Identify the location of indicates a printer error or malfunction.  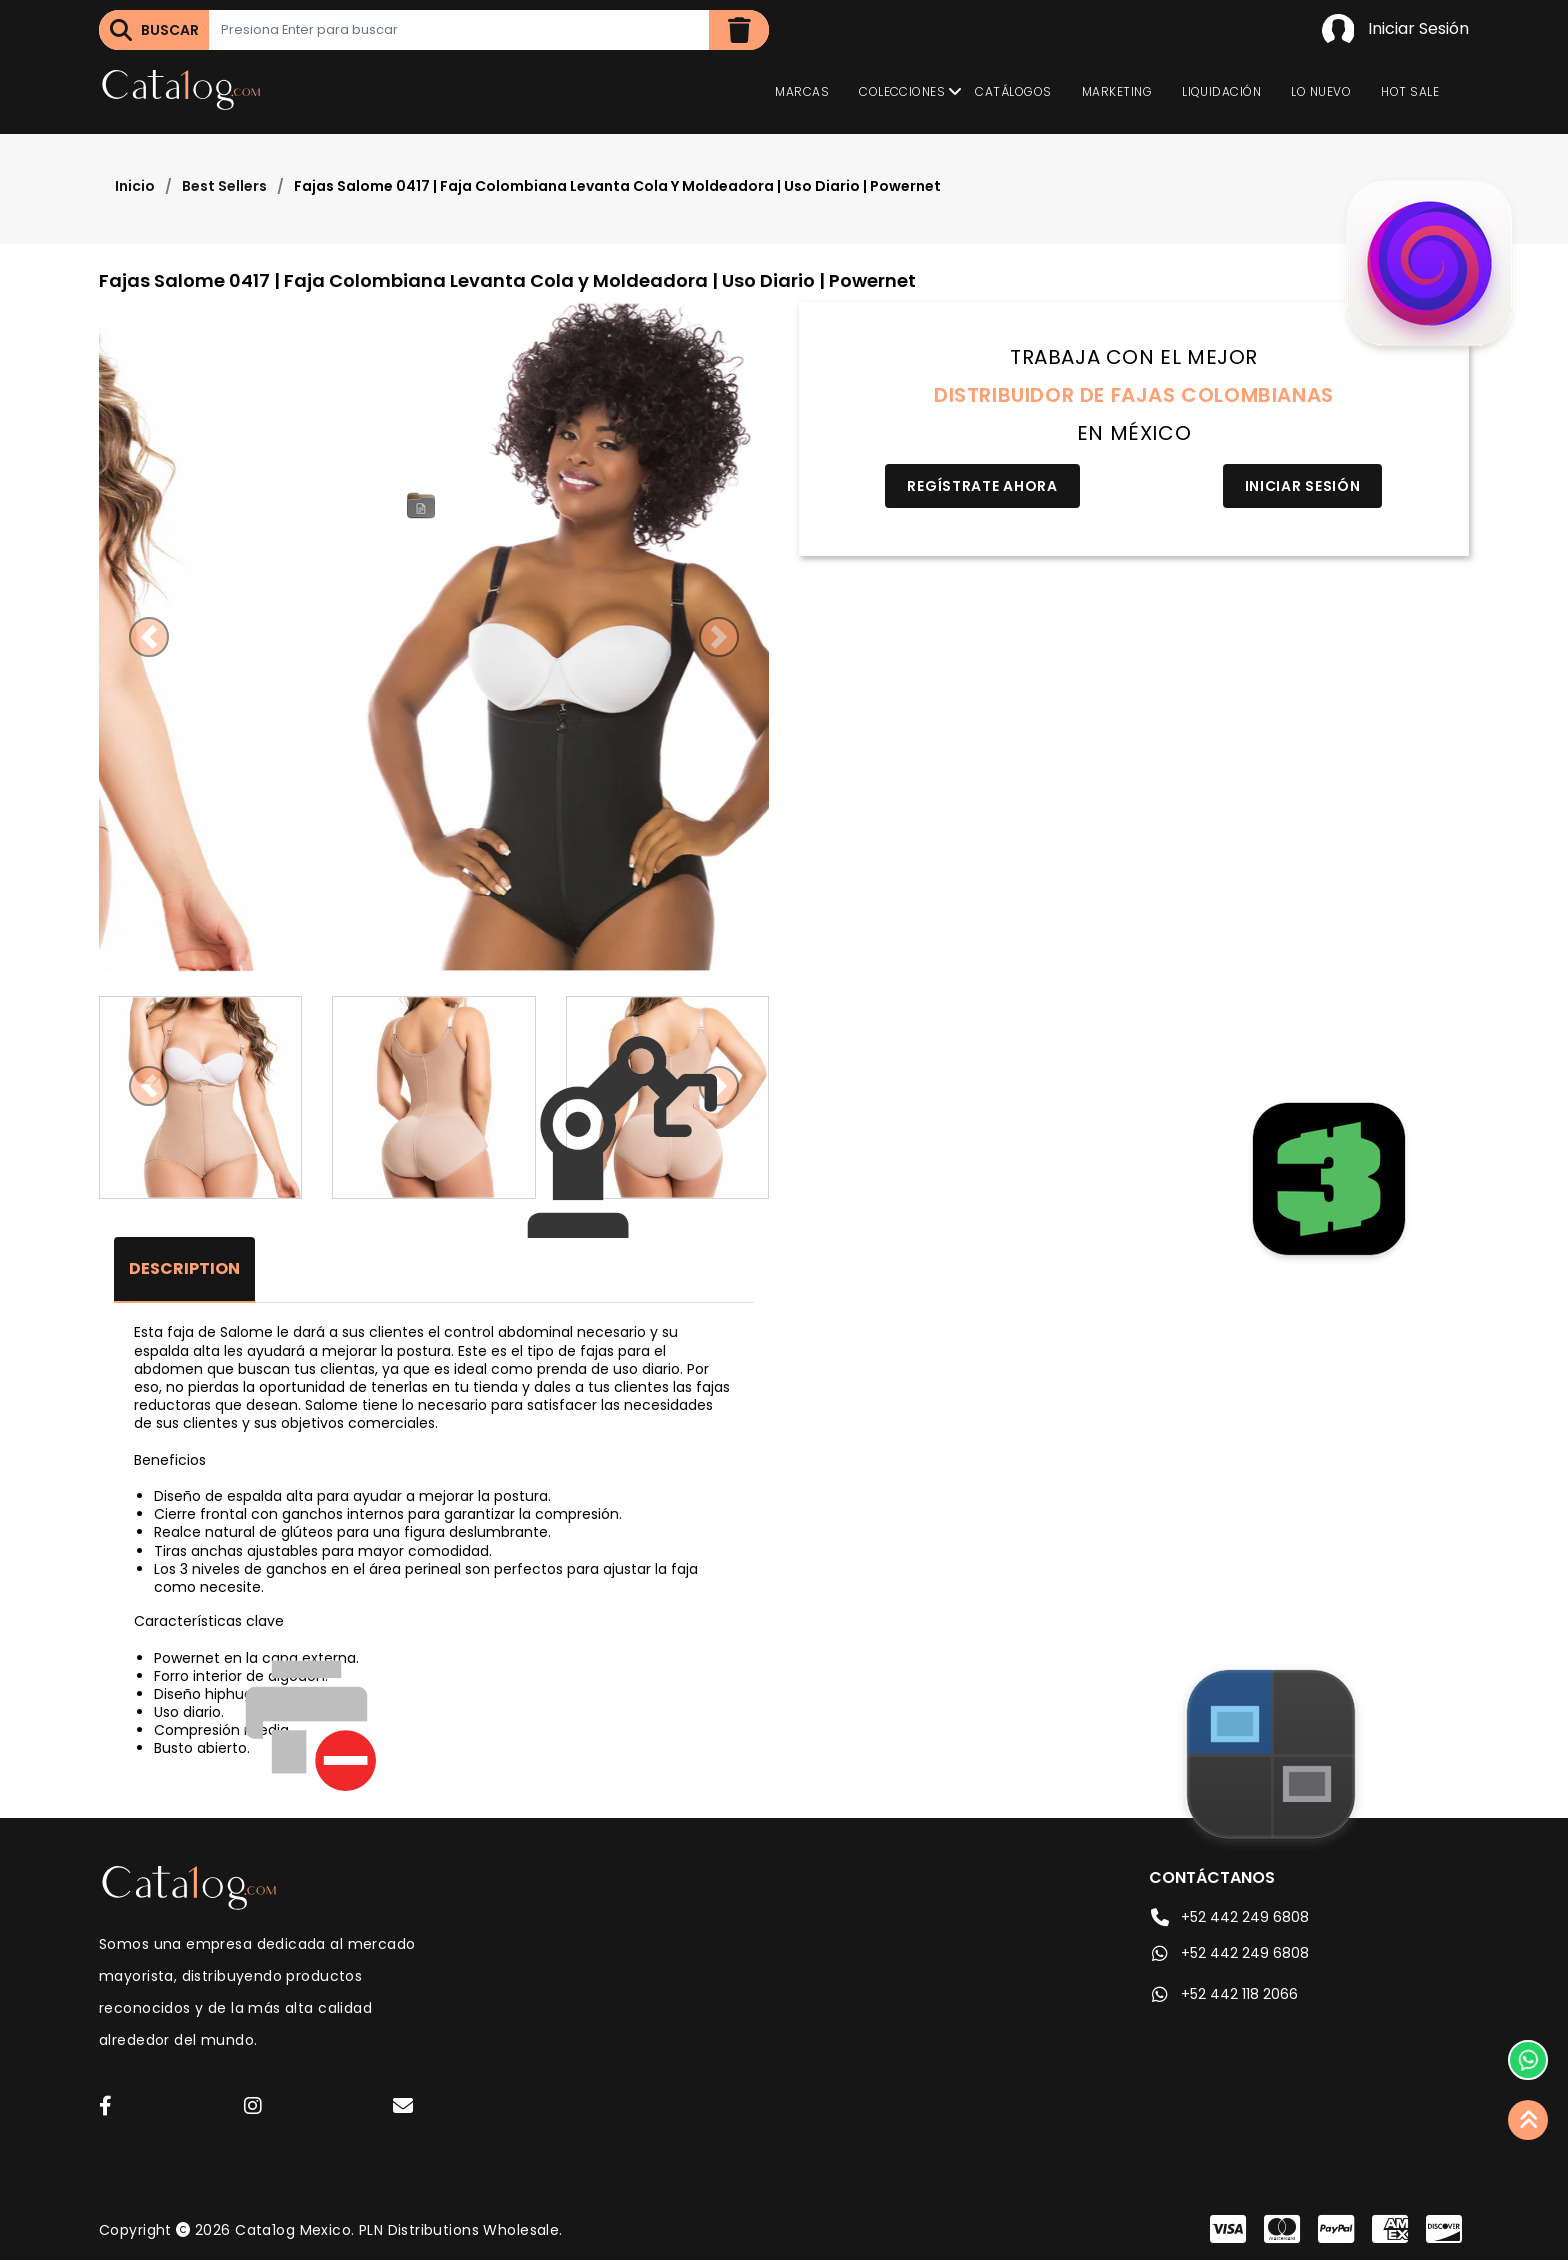
(306, 1721).